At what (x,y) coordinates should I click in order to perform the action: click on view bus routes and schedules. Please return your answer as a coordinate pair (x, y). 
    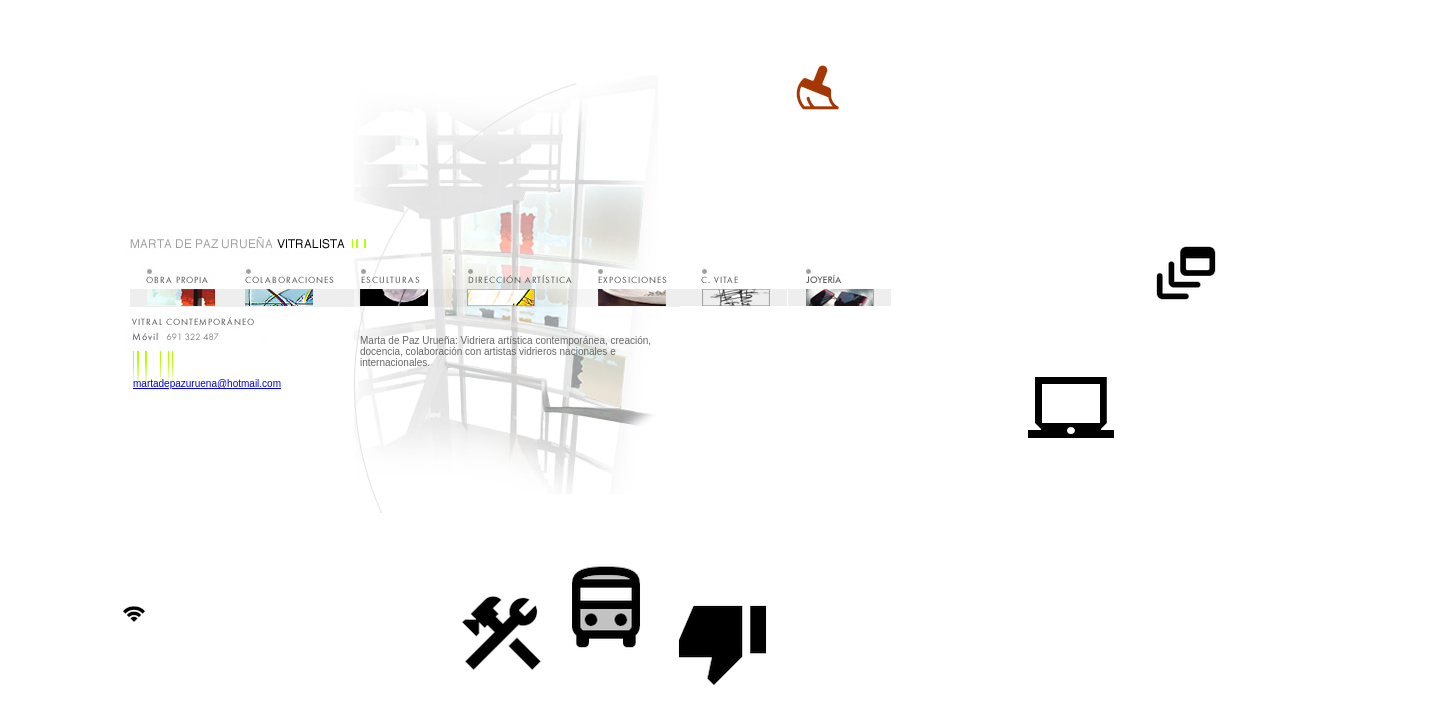
    Looking at the image, I should click on (606, 609).